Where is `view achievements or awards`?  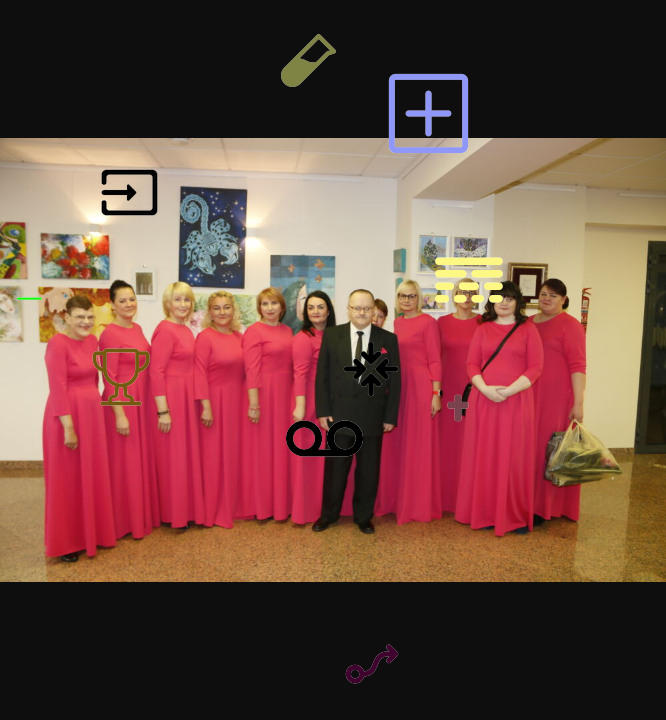 view achievements or awards is located at coordinates (121, 377).